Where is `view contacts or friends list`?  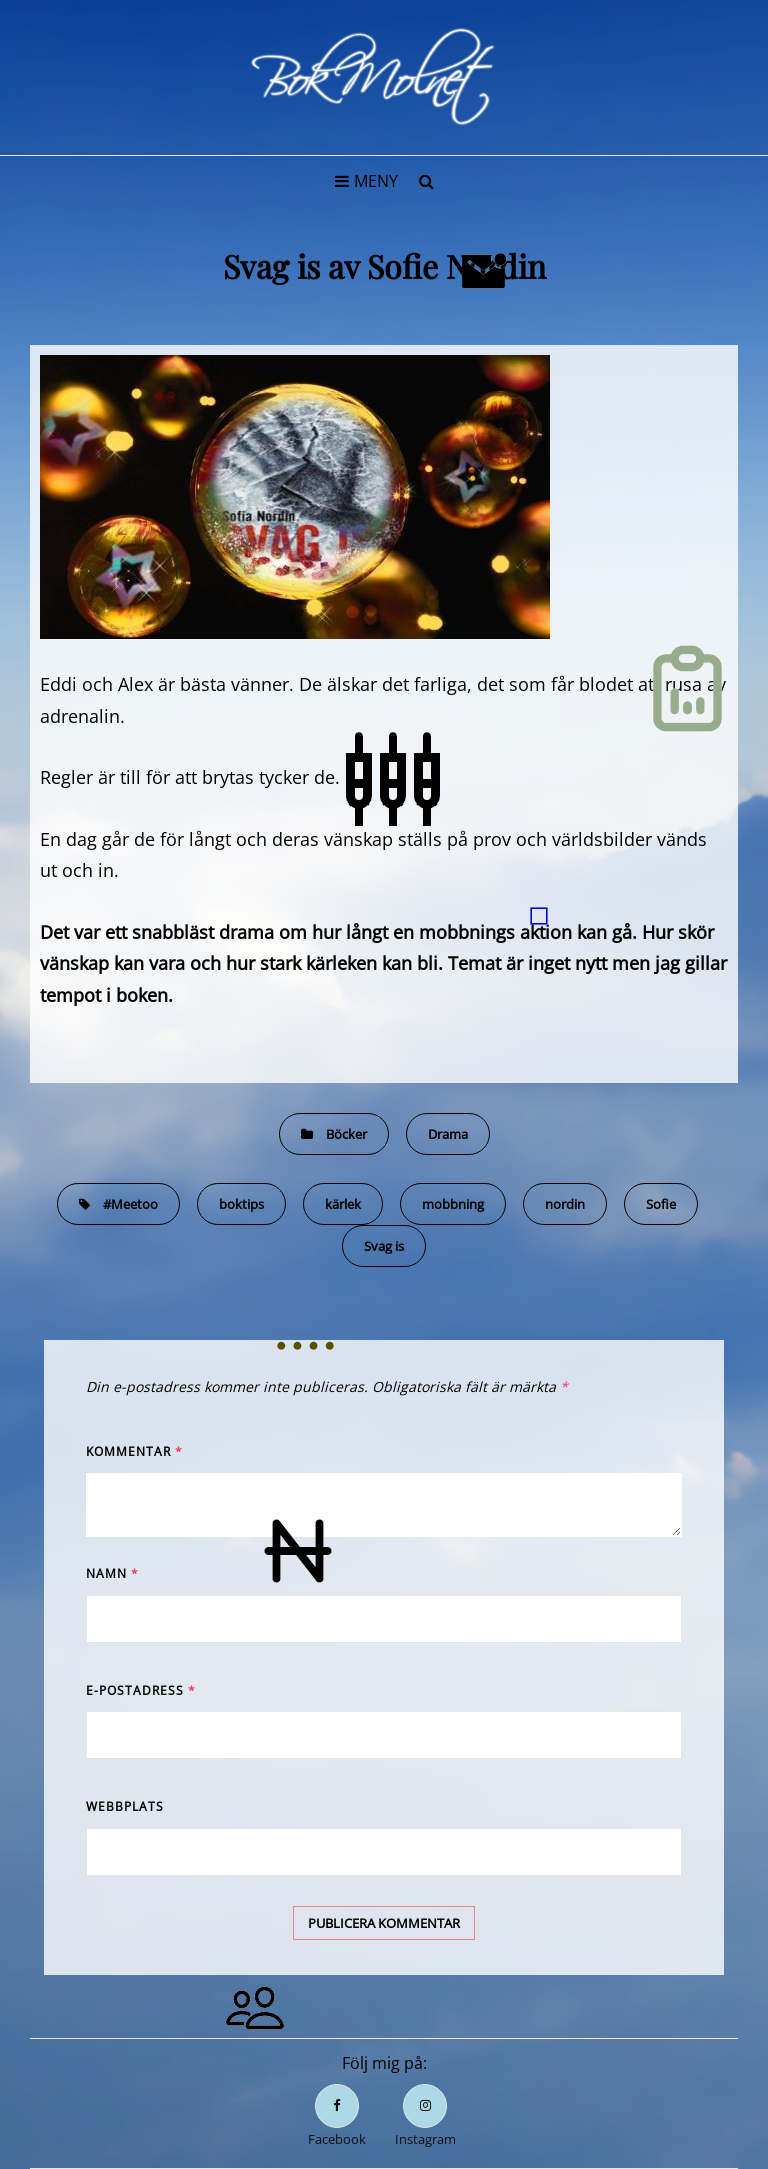
view contacts or friends list is located at coordinates (255, 2008).